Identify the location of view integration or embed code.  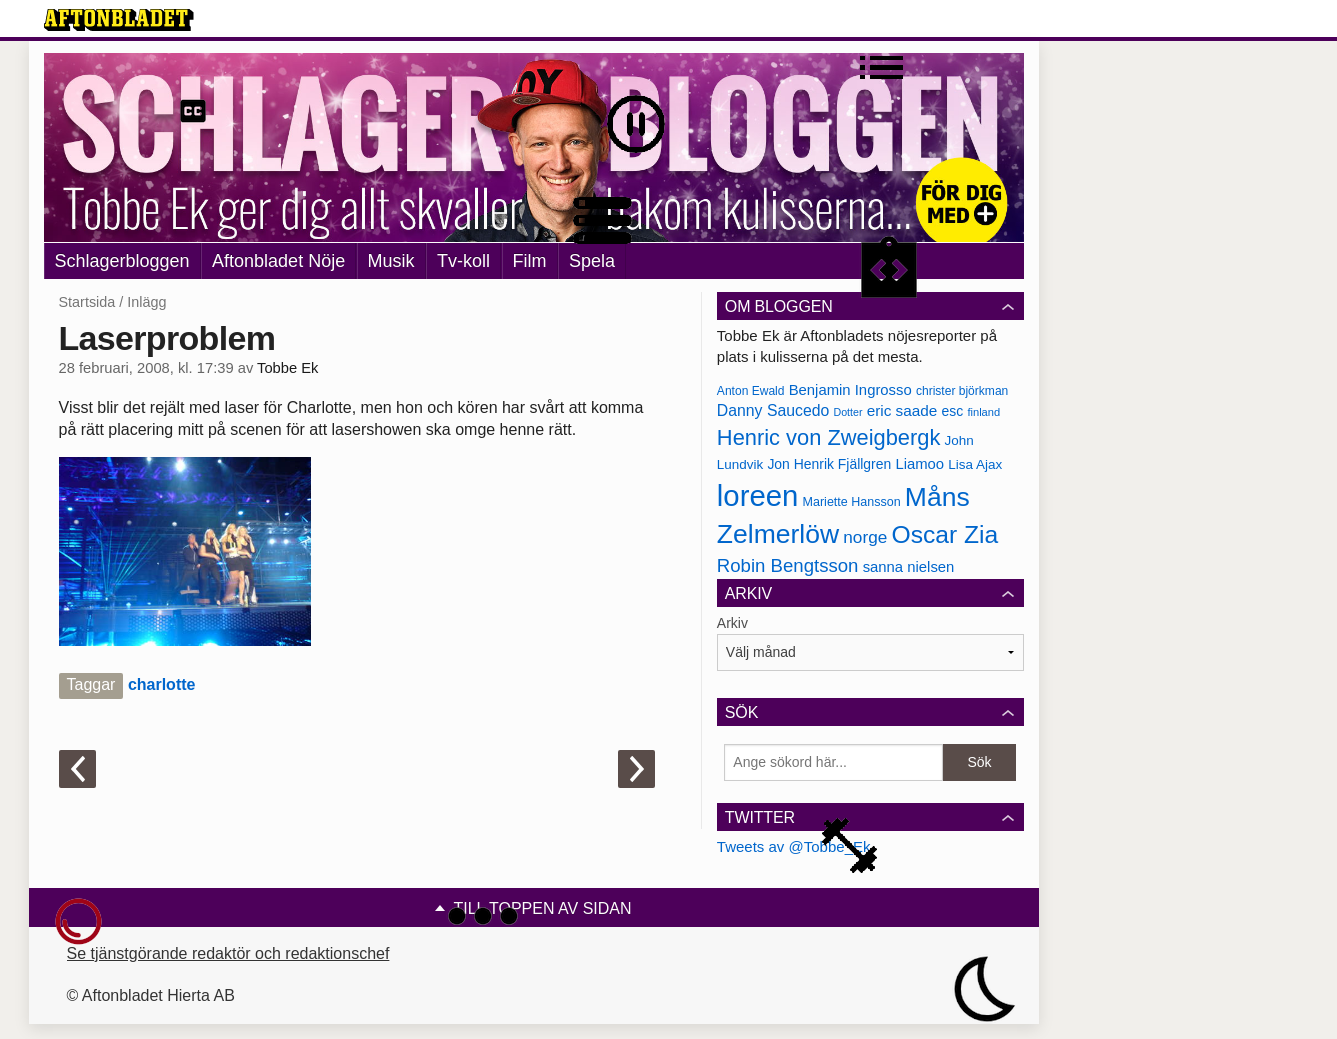
(889, 270).